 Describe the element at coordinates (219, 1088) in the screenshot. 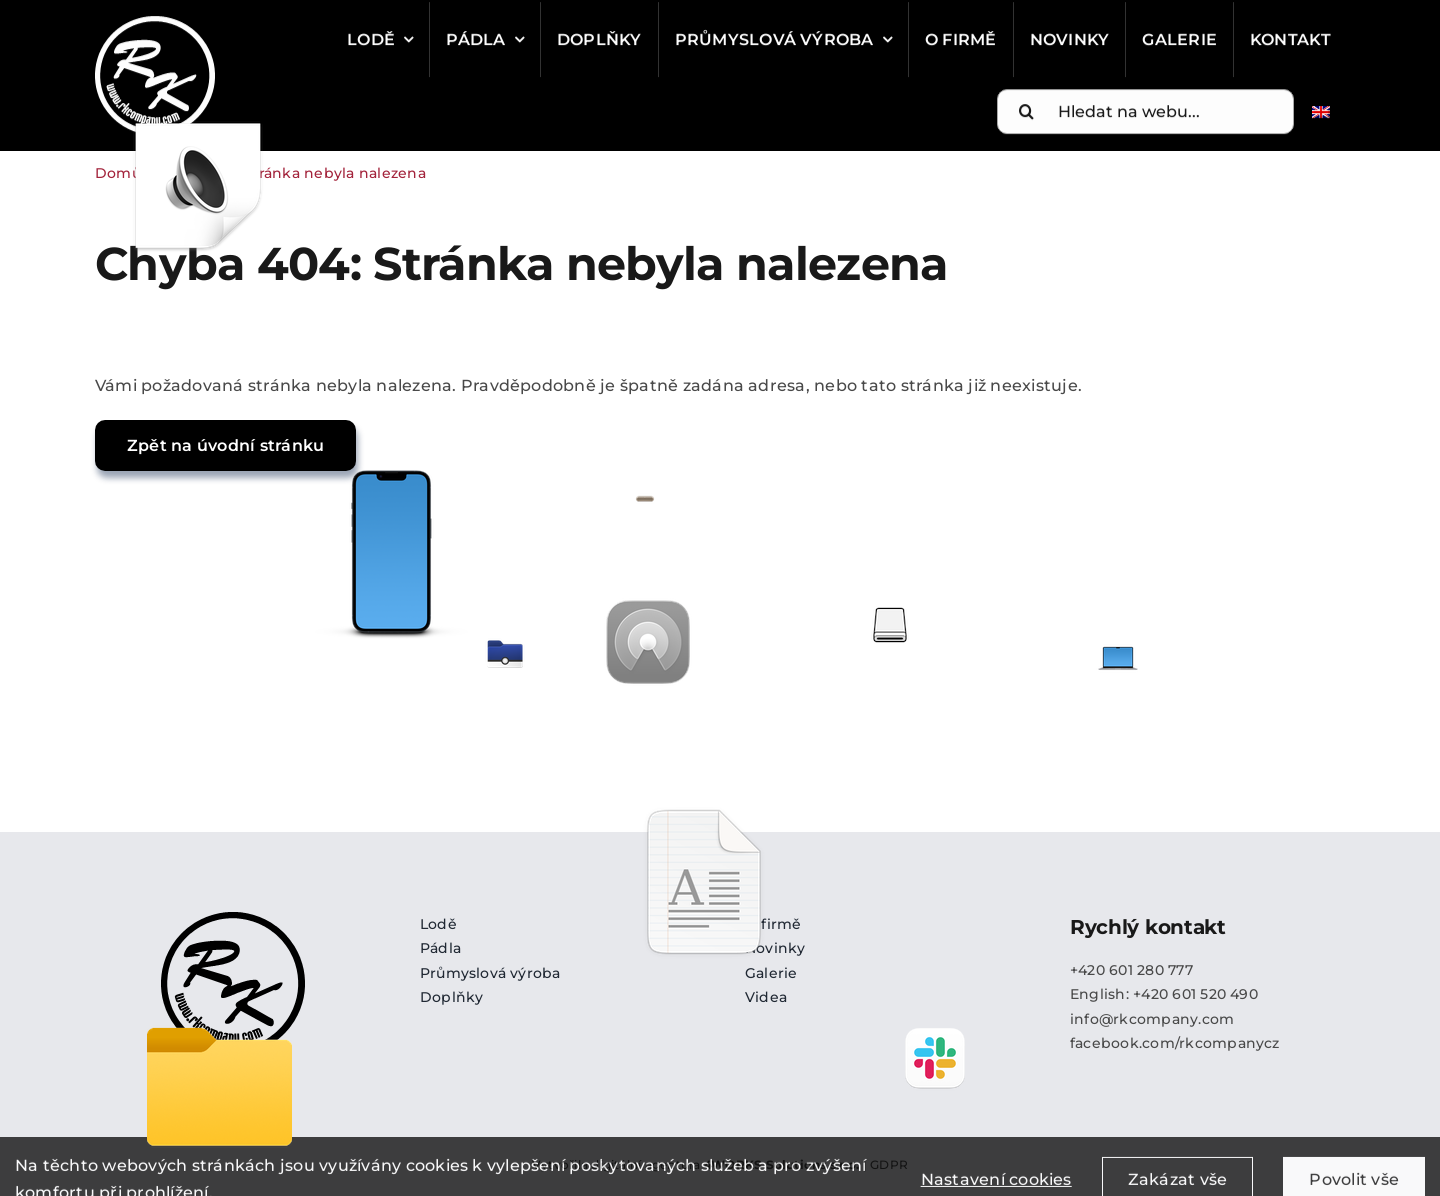

I see `open a folder to view its contents` at that location.